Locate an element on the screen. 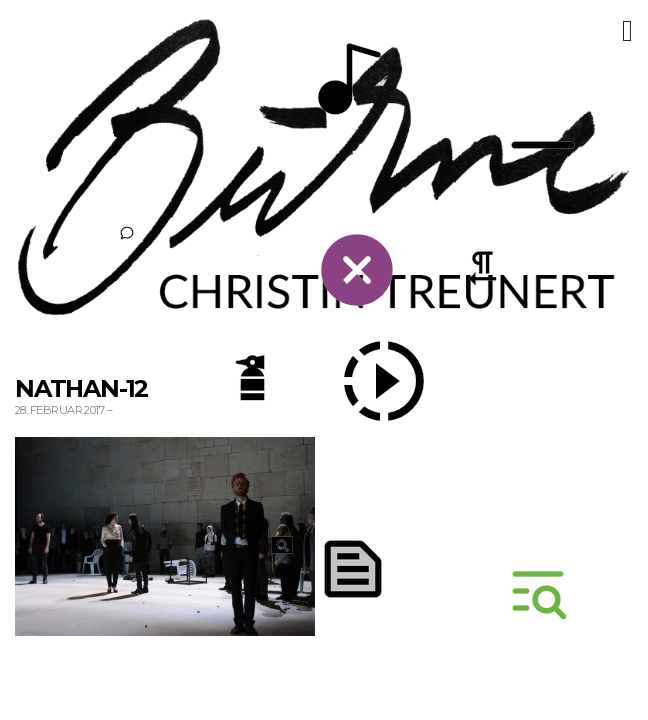 The width and height of the screenshot is (648, 720). enable slow motion video recording is located at coordinates (384, 381).